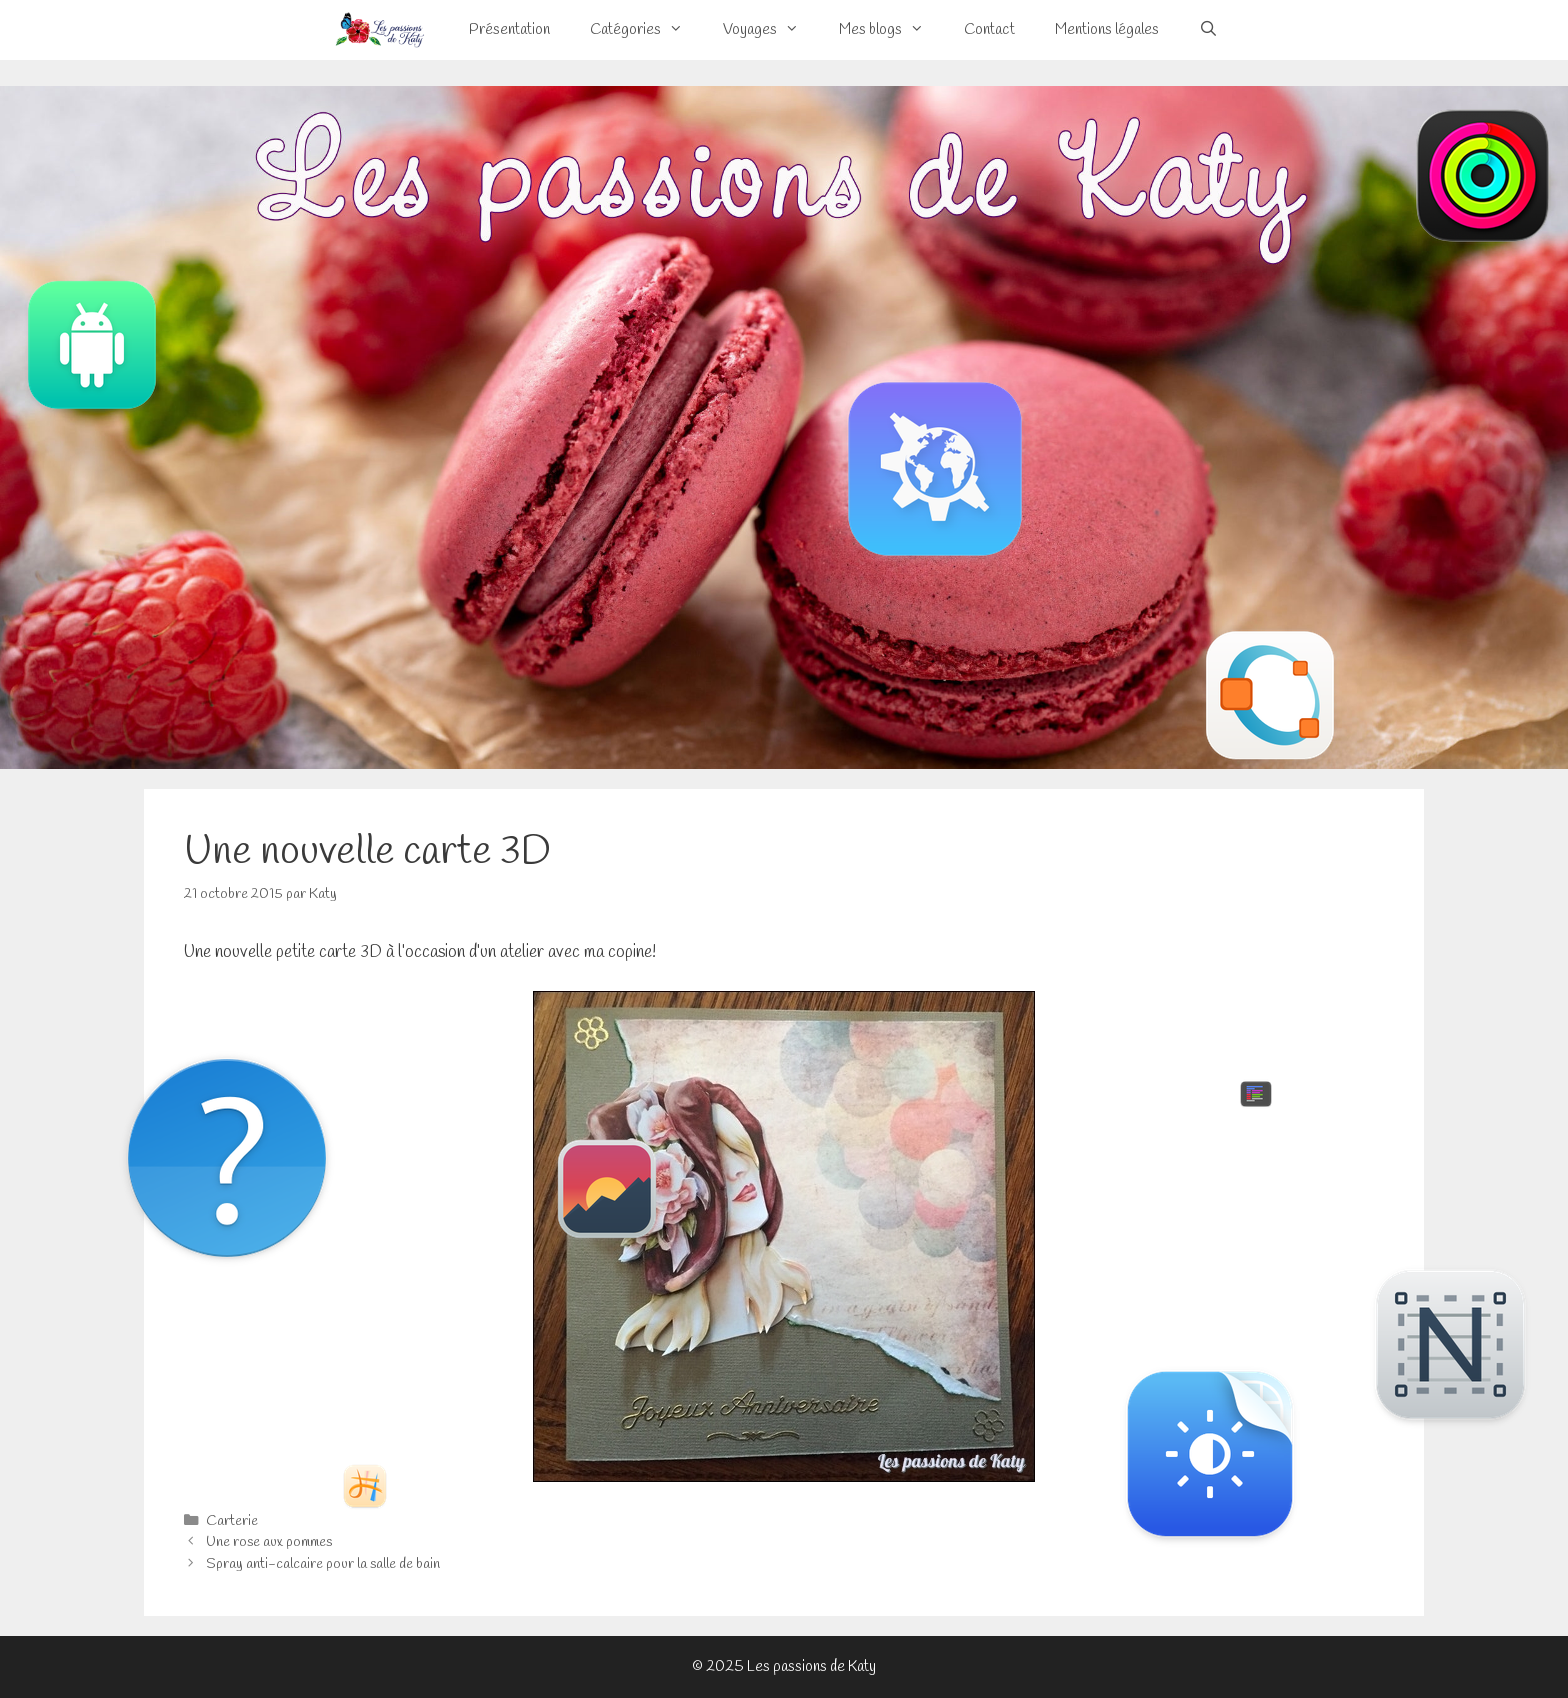 Image resolution: width=1568 pixels, height=1698 pixels. What do you see at coordinates (1482, 175) in the screenshot?
I see `open the Fitness app` at bounding box center [1482, 175].